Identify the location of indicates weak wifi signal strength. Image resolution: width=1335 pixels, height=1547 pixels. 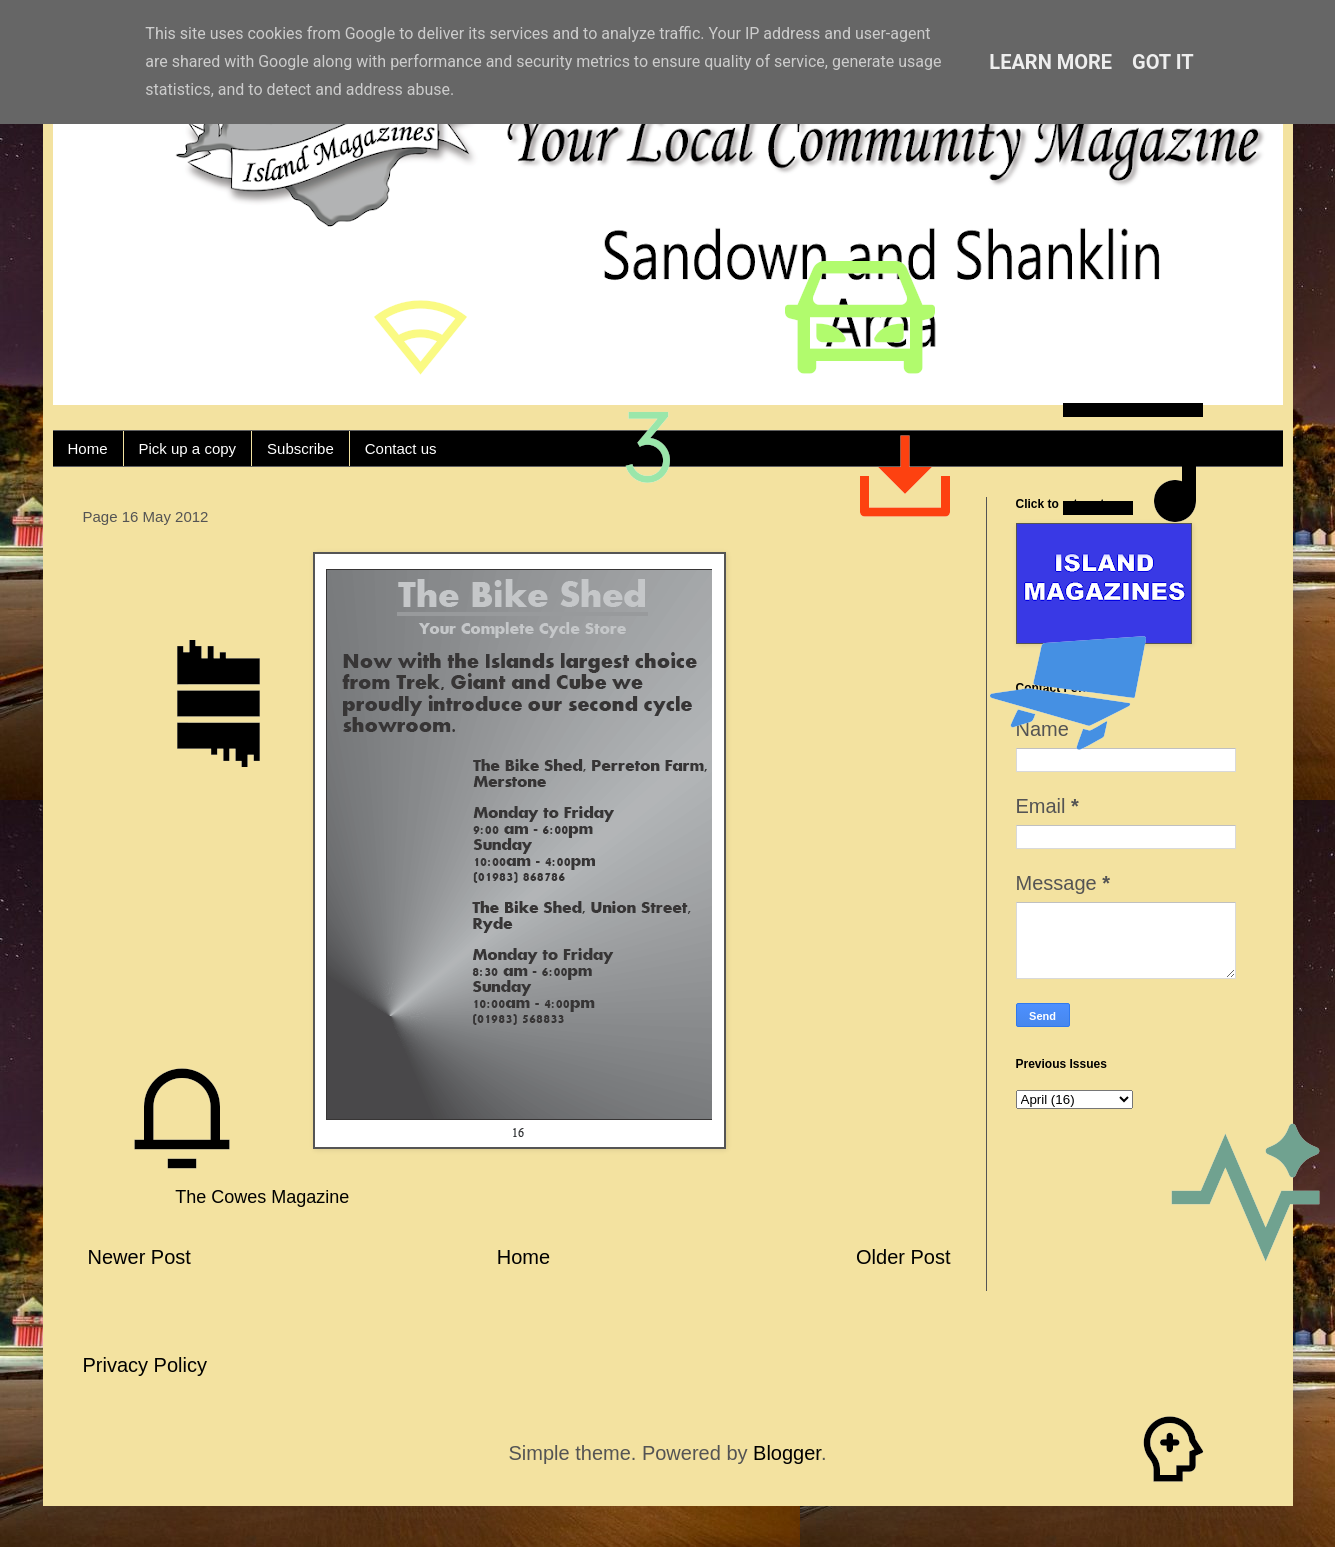
(420, 337).